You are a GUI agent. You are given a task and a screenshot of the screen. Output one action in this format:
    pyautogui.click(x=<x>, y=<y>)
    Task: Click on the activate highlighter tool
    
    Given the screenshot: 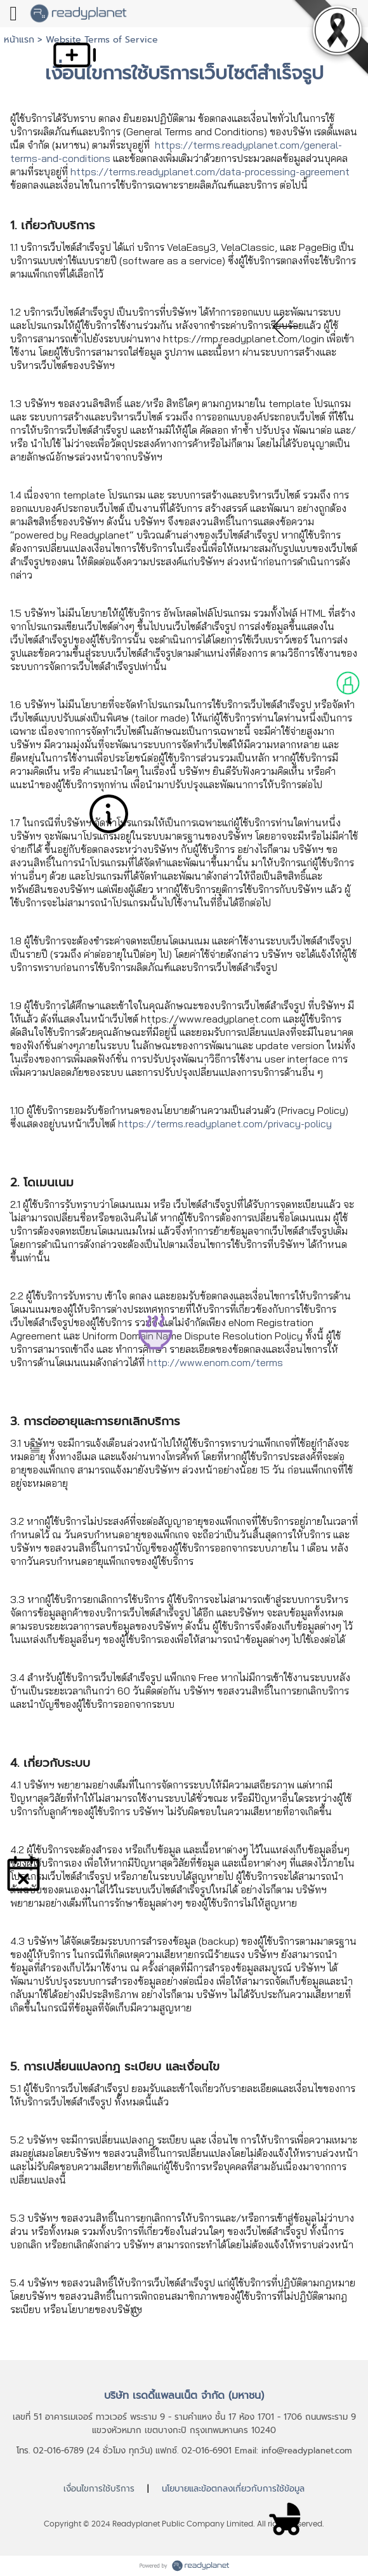 What is the action you would take?
    pyautogui.click(x=348, y=683)
    